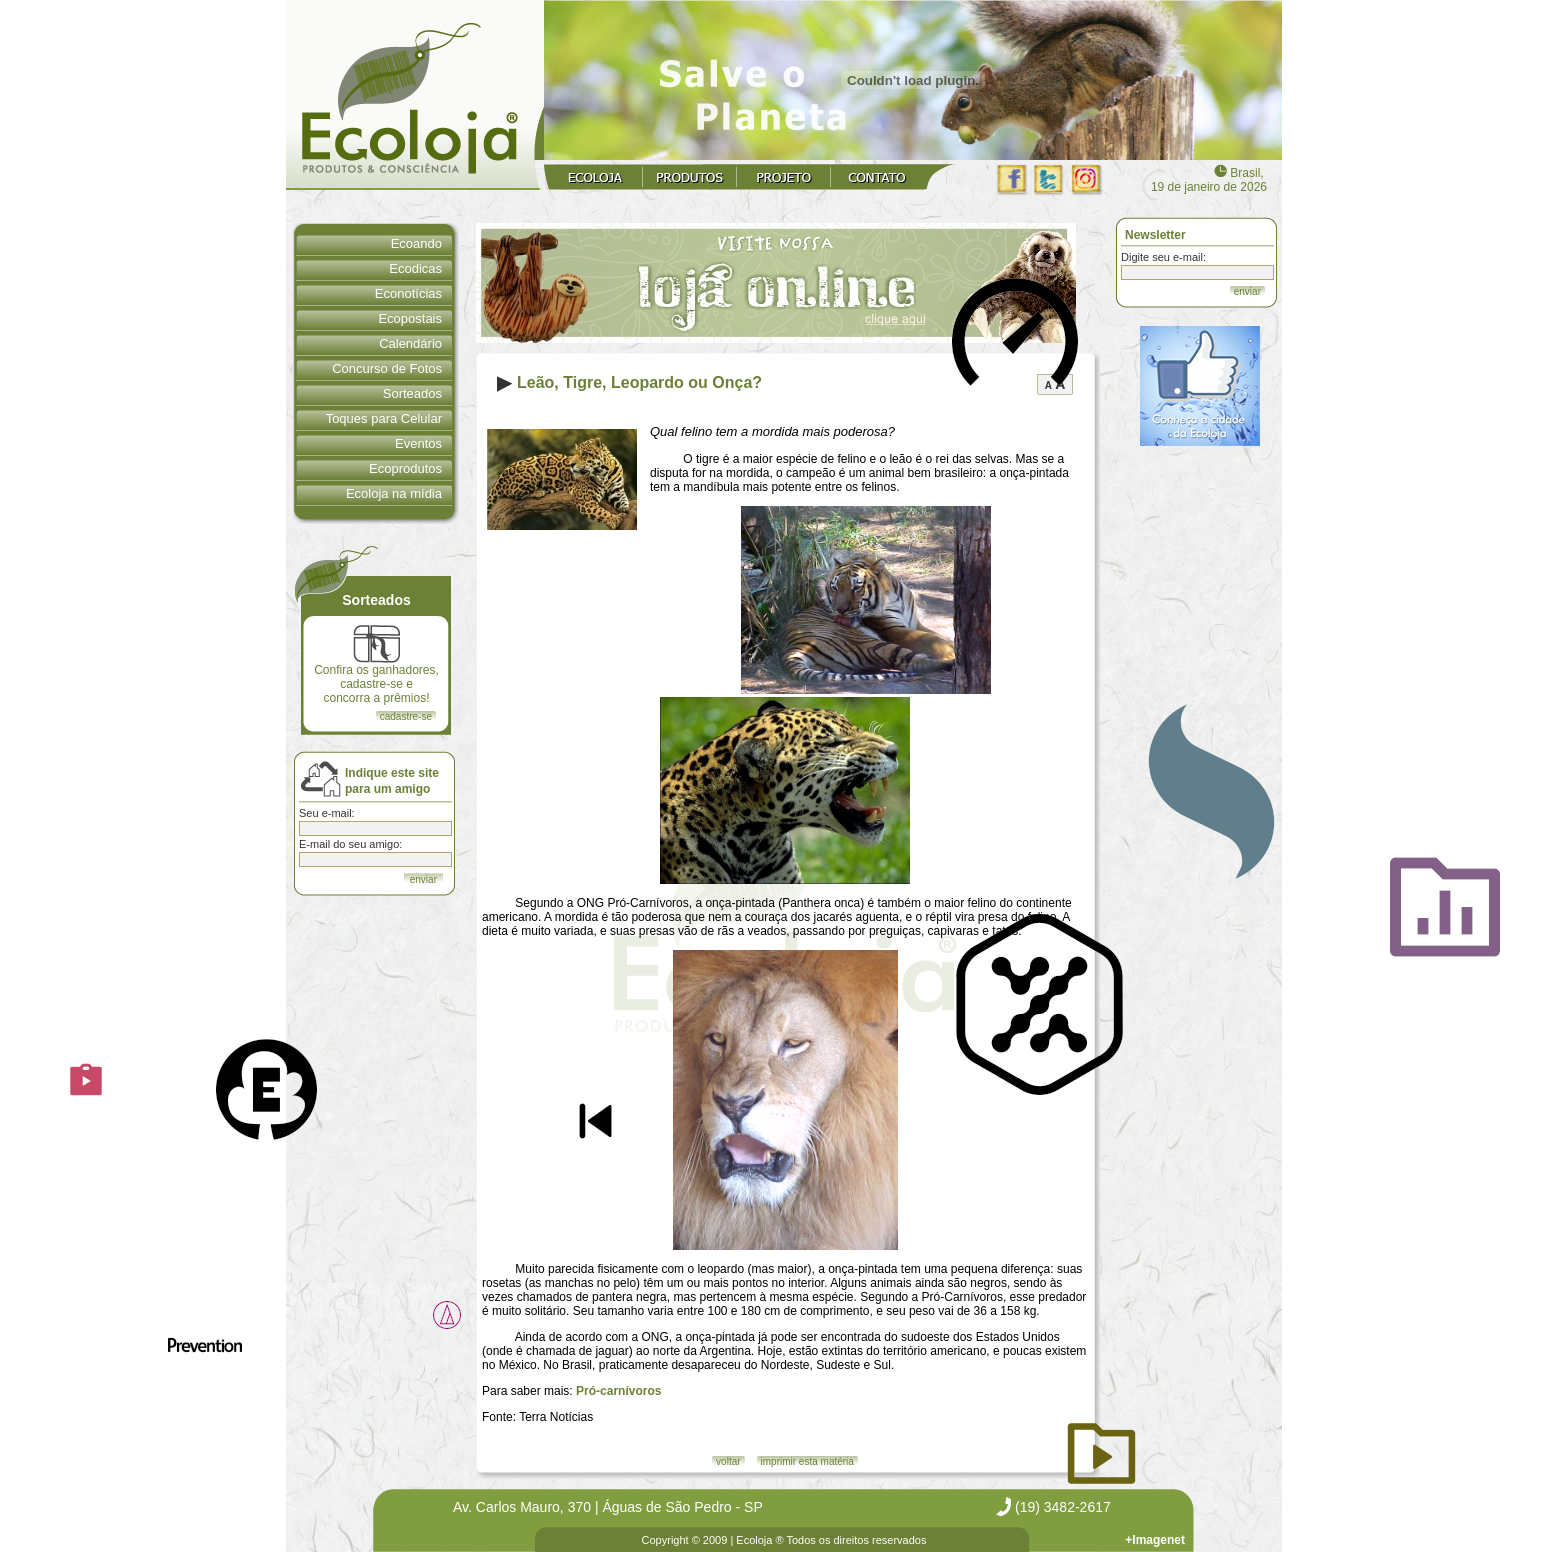 This screenshot has height=1552, width=1568. What do you see at coordinates (1039, 1004) in the screenshot?
I see `open localxpose tunnel service` at bounding box center [1039, 1004].